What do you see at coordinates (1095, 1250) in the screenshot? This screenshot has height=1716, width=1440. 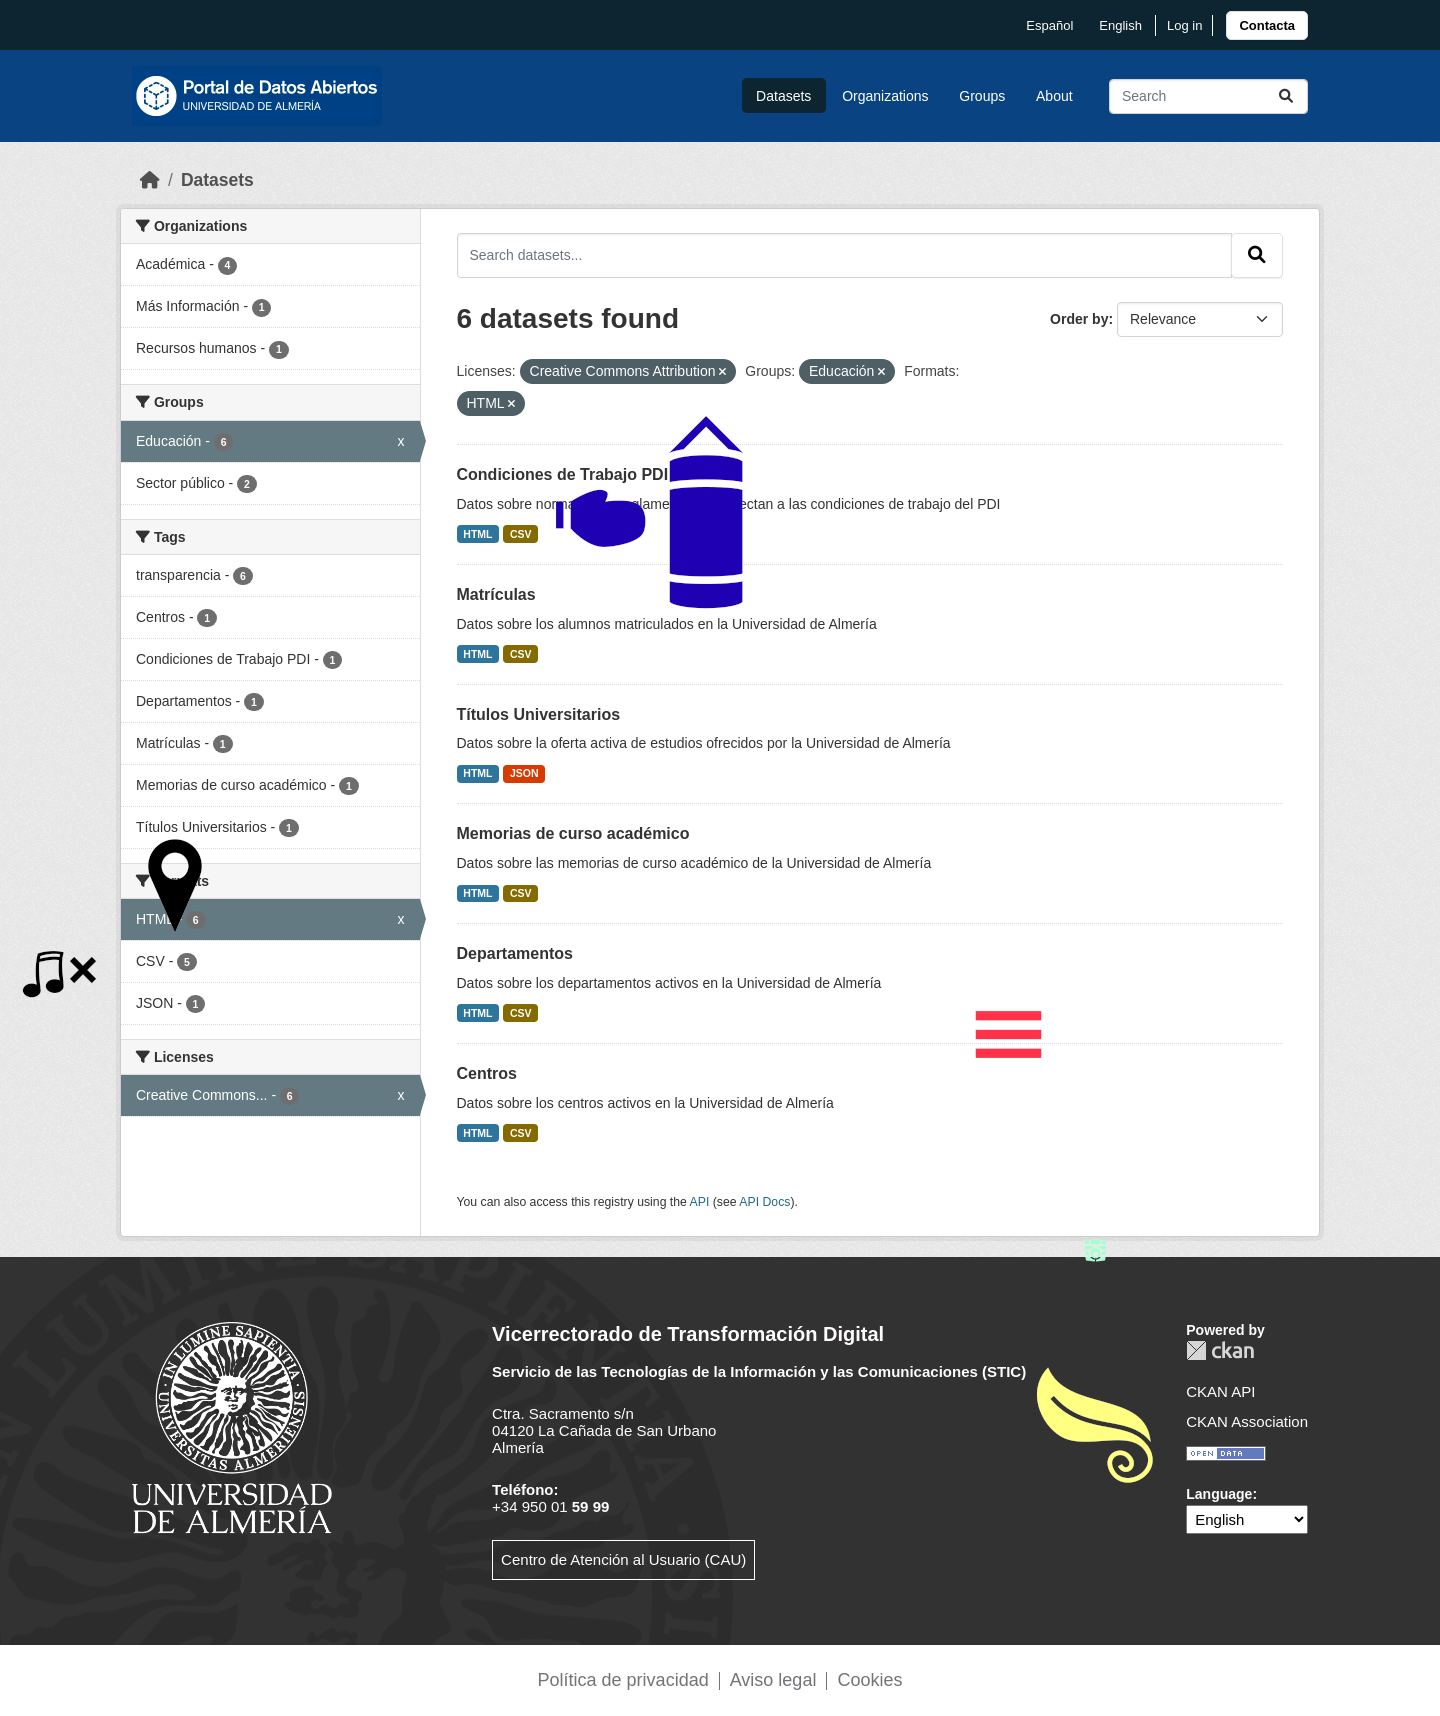 I see `access barrel or keg inventory in game` at bounding box center [1095, 1250].